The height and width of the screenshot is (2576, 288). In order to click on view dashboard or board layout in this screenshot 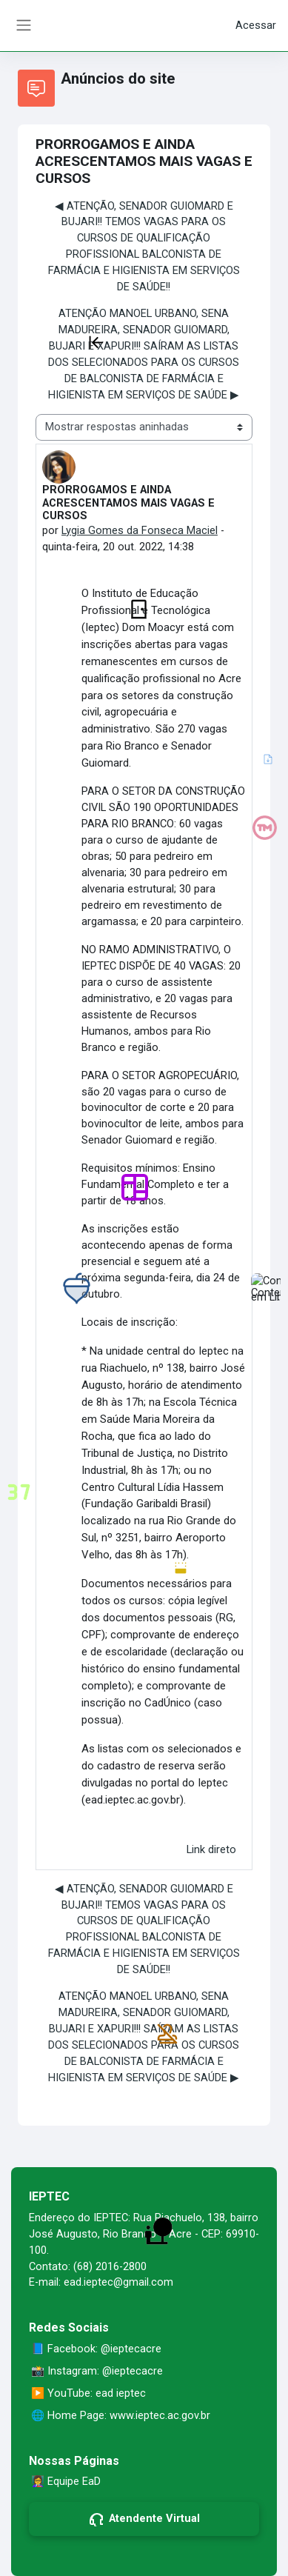, I will do `click(135, 1187)`.